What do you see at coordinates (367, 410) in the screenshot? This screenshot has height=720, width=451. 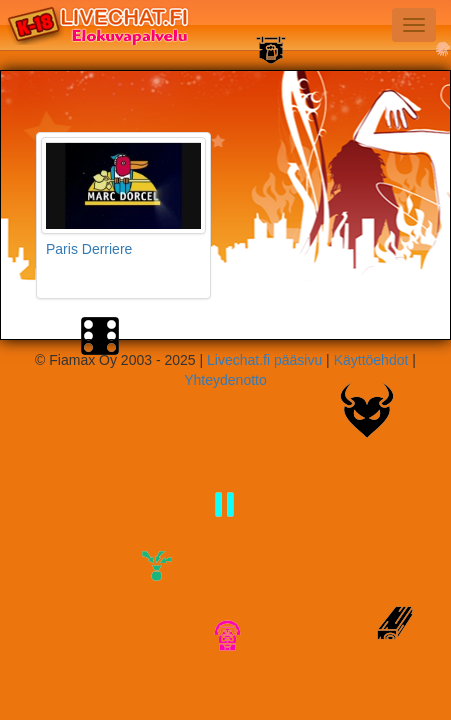 I see `indicates a villain or antagonist character with romantic themes` at bounding box center [367, 410].